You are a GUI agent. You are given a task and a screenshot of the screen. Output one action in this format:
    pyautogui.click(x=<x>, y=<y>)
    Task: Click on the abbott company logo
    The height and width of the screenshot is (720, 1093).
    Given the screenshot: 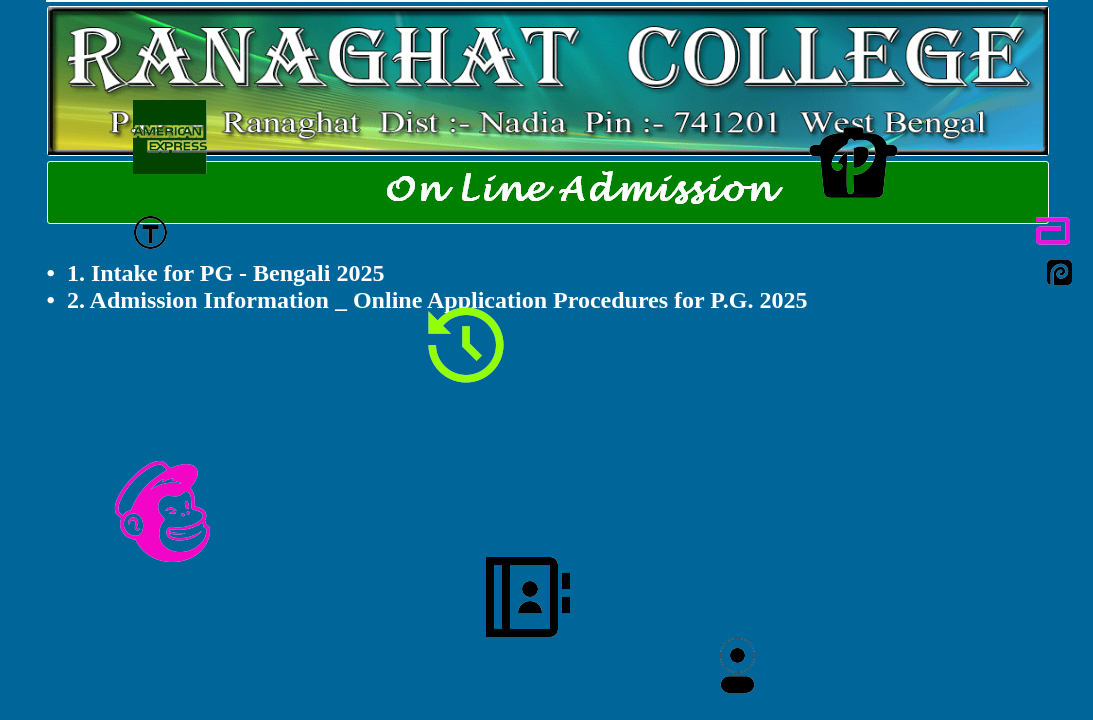 What is the action you would take?
    pyautogui.click(x=1053, y=231)
    